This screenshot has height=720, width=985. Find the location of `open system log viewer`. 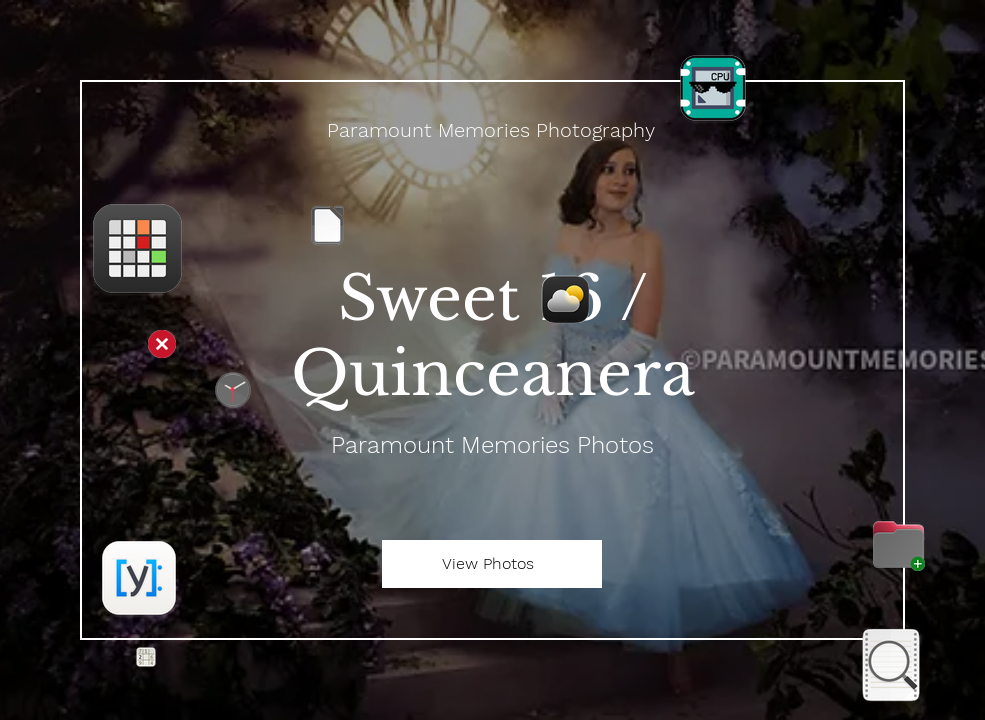

open system log viewer is located at coordinates (891, 665).